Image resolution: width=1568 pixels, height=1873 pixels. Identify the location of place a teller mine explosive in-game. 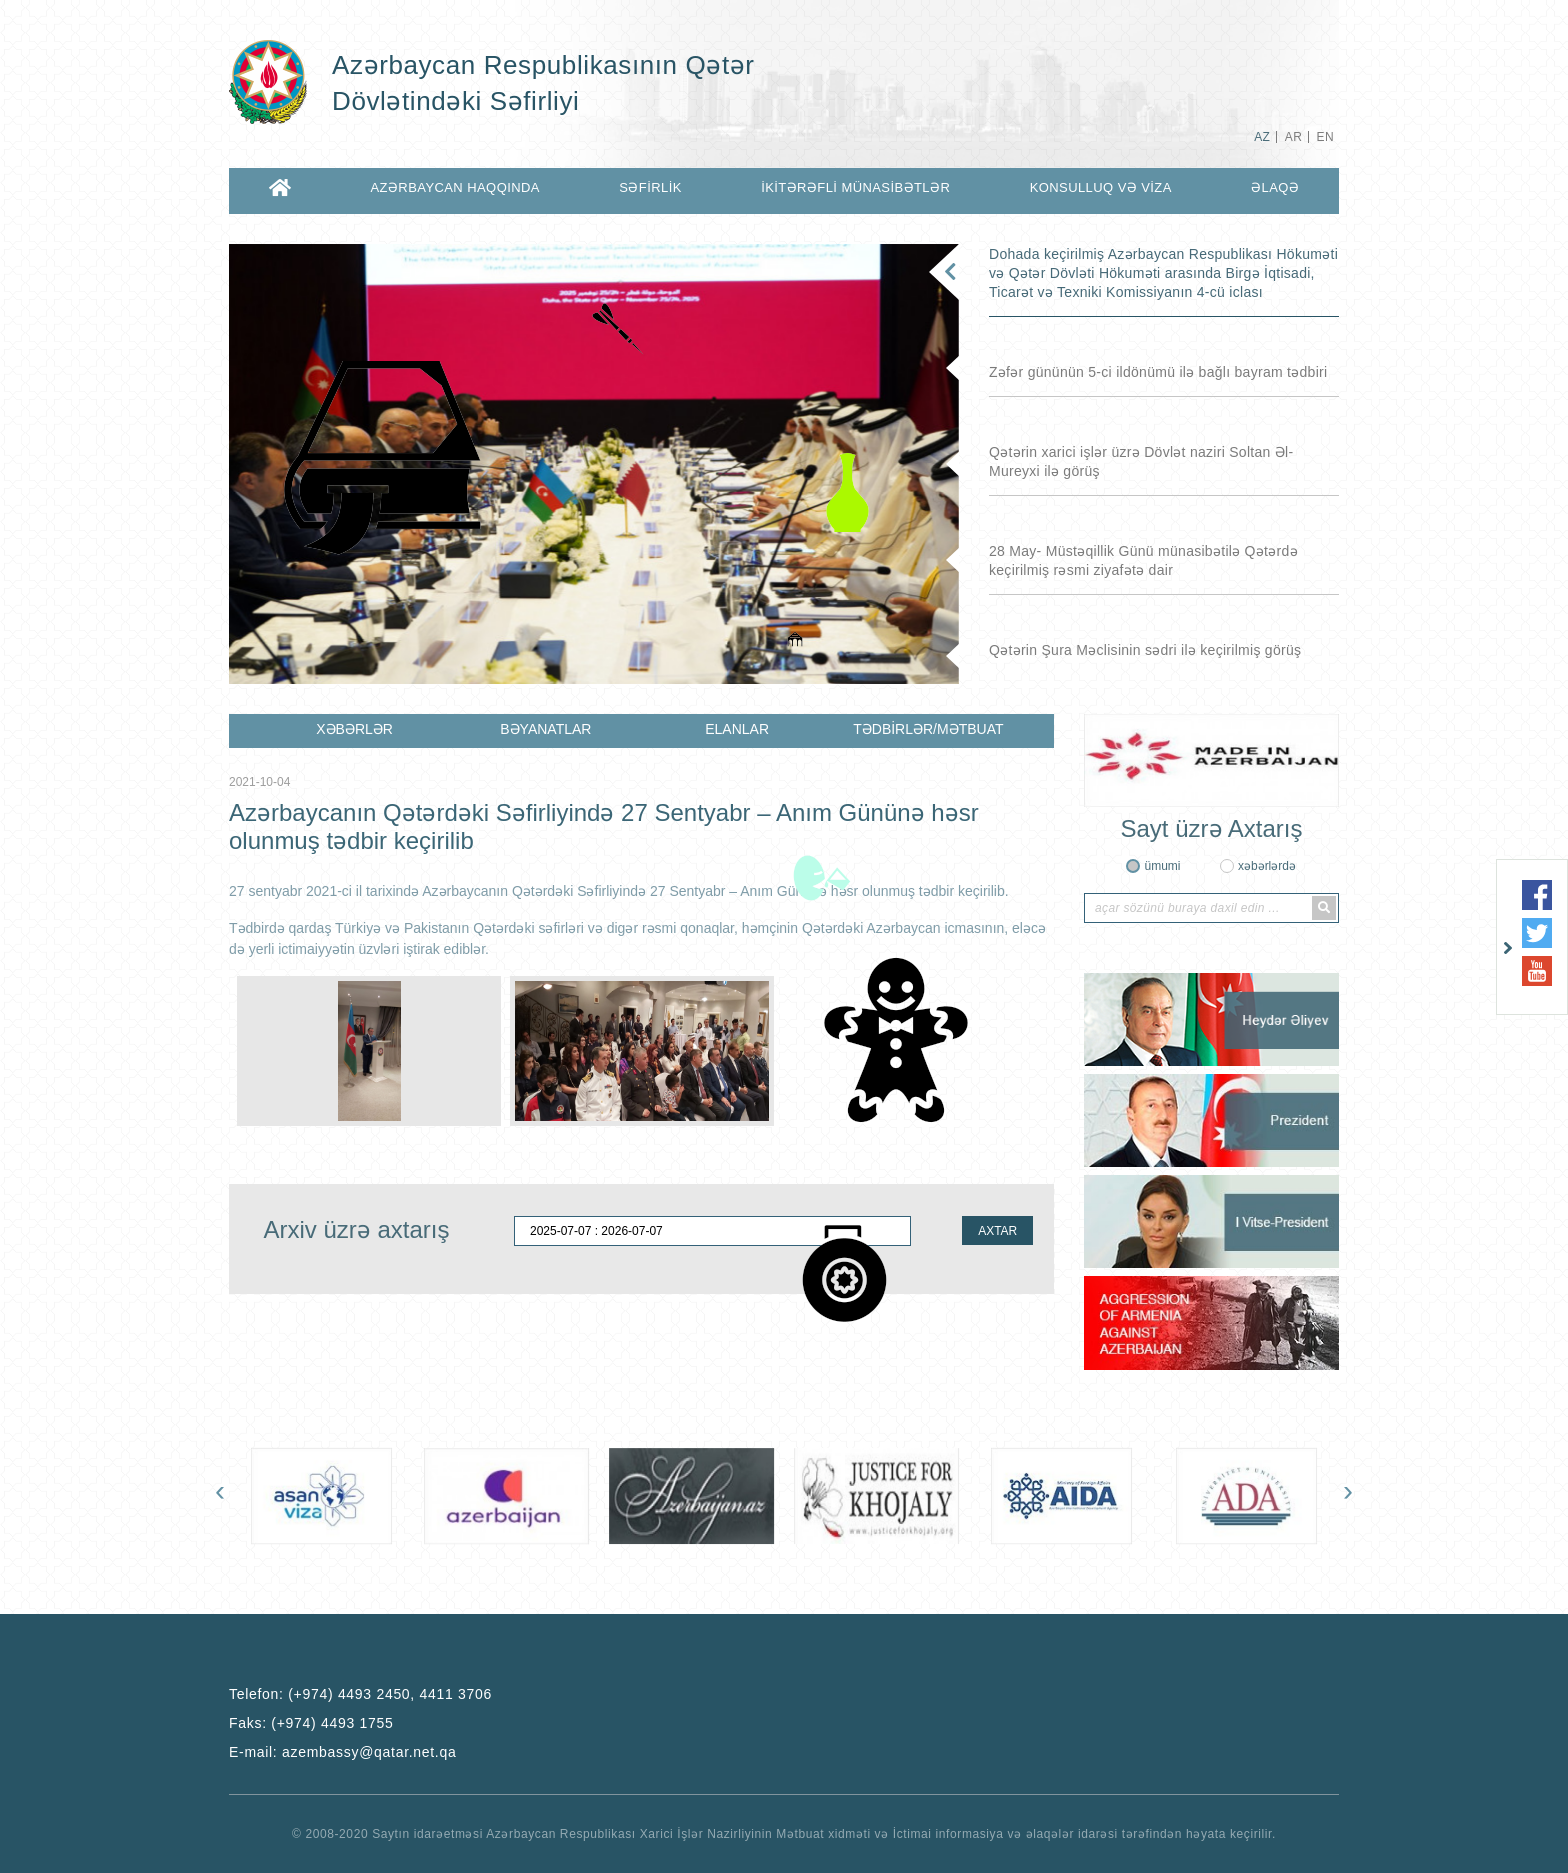
(844, 1273).